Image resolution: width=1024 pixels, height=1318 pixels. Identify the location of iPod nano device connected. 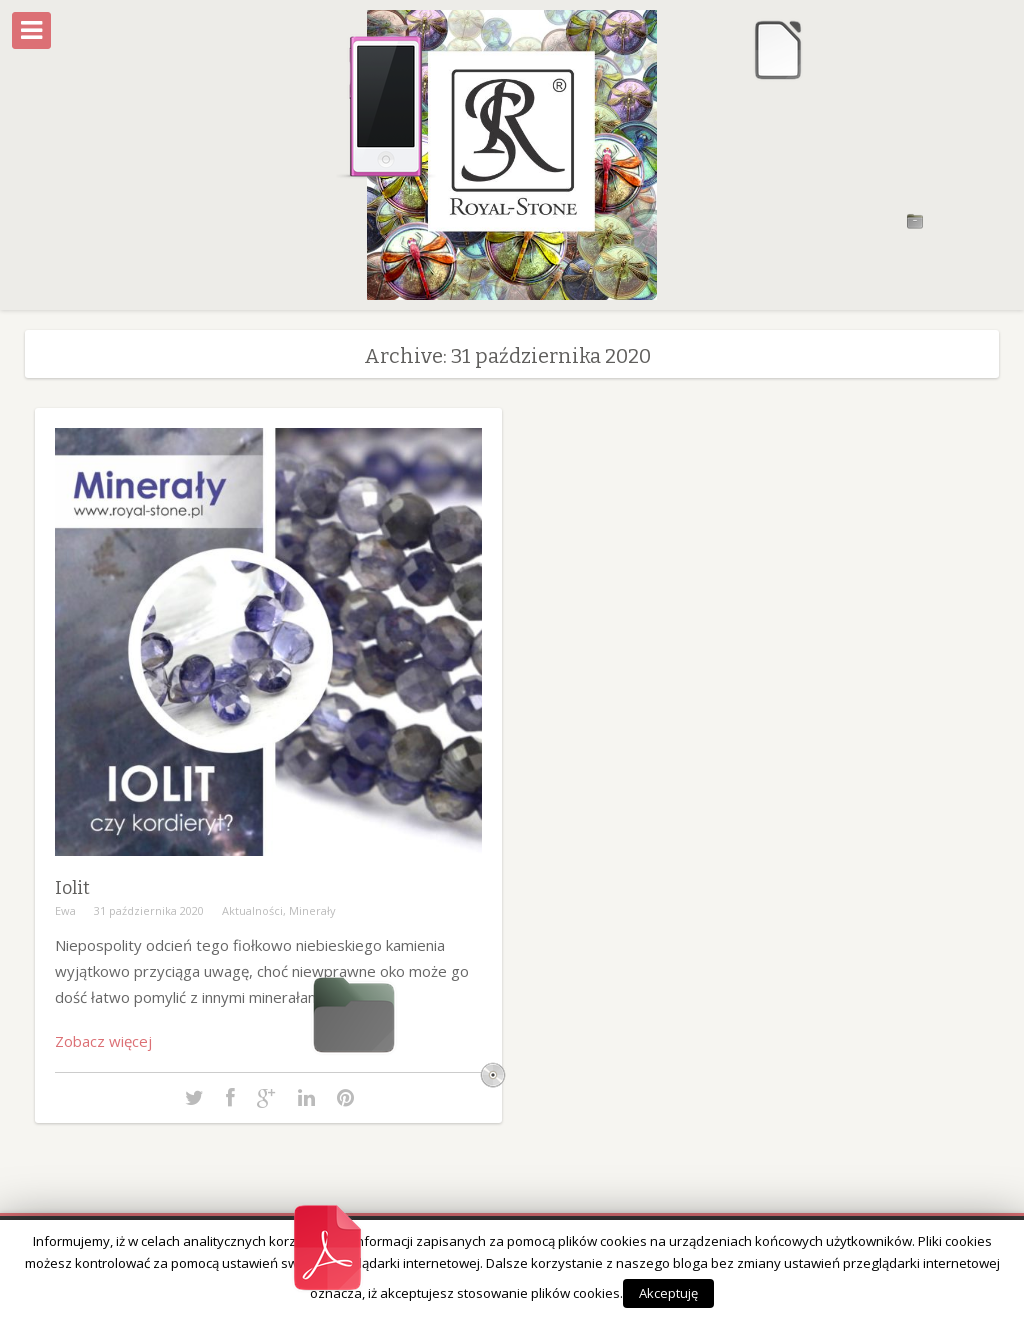
(386, 107).